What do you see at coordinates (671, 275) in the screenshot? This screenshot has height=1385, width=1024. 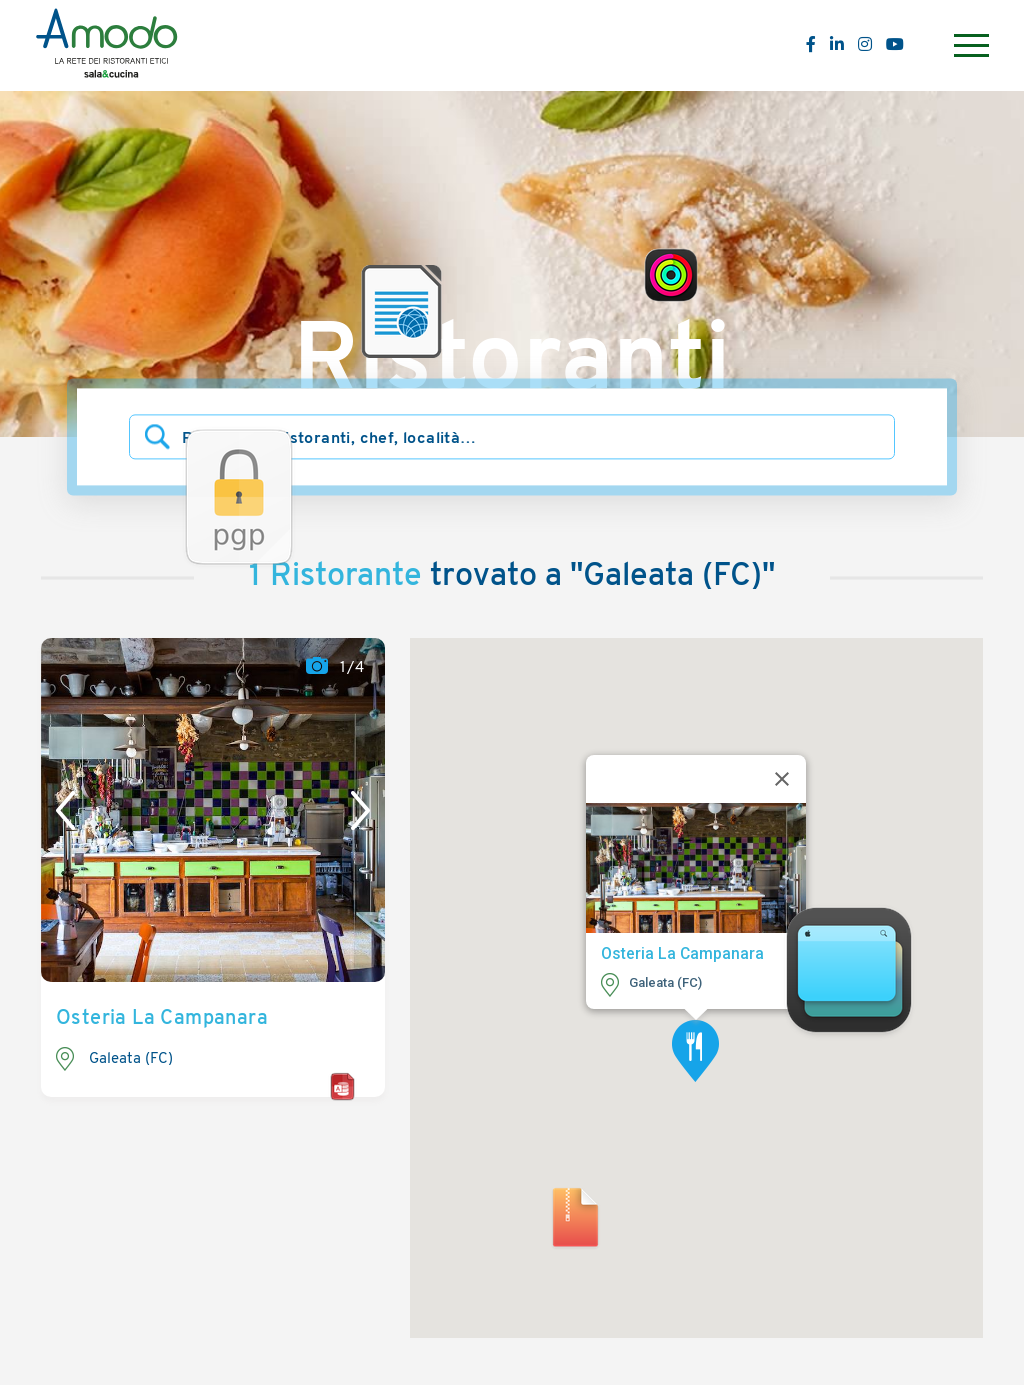 I see `open the fitness app` at bounding box center [671, 275].